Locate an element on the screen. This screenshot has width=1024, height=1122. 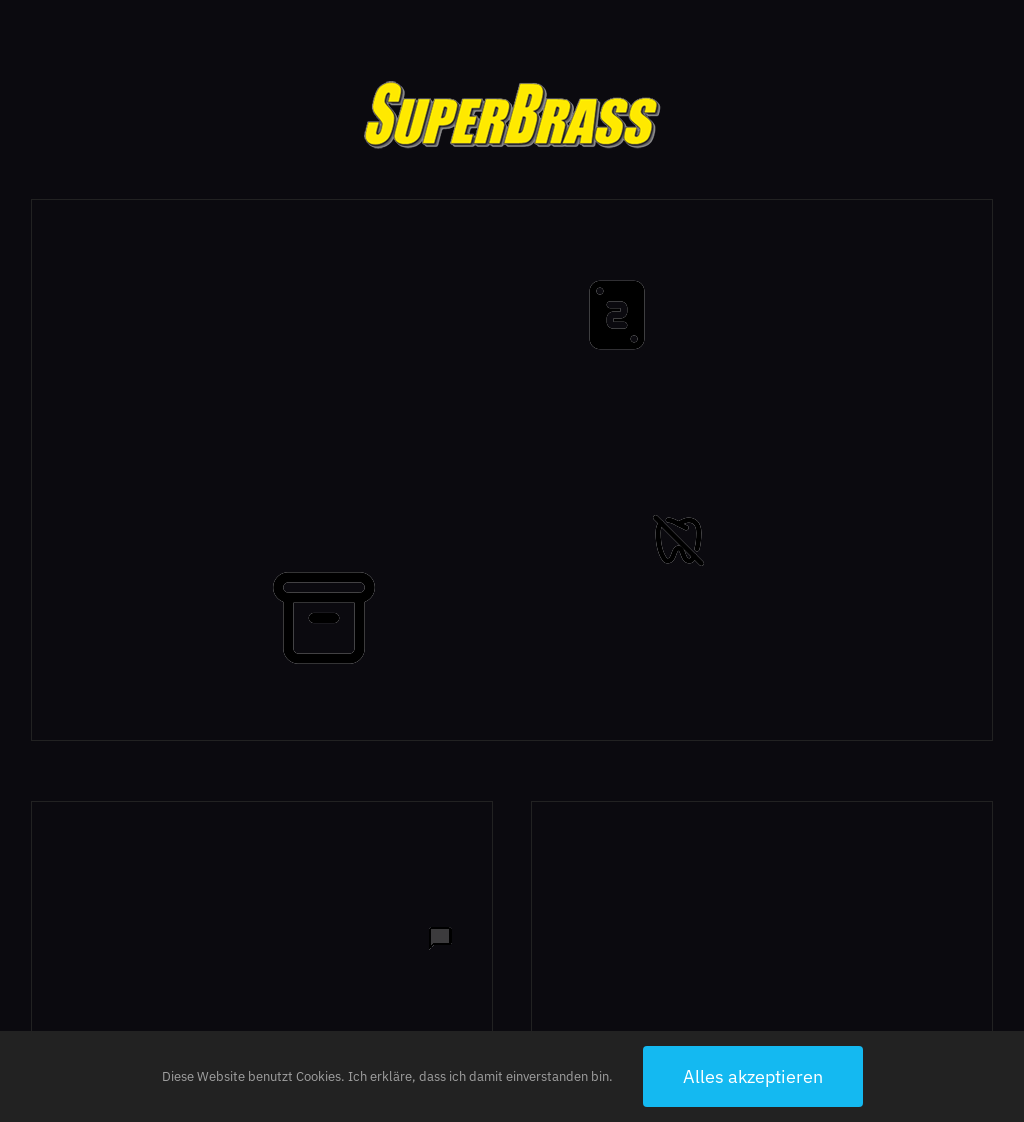
open chat or messaging is located at coordinates (440, 938).